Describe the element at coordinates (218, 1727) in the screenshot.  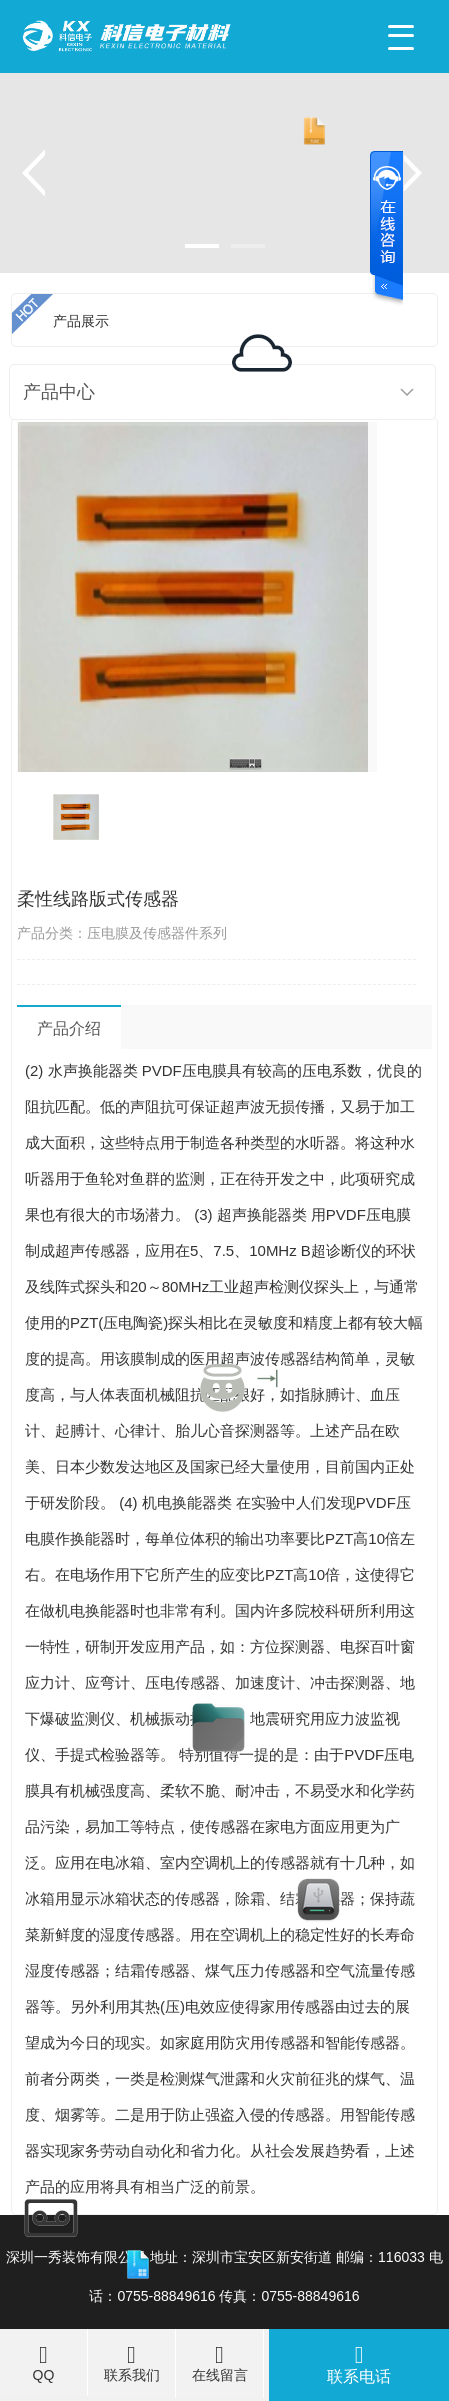
I see `open folder containing files` at that location.